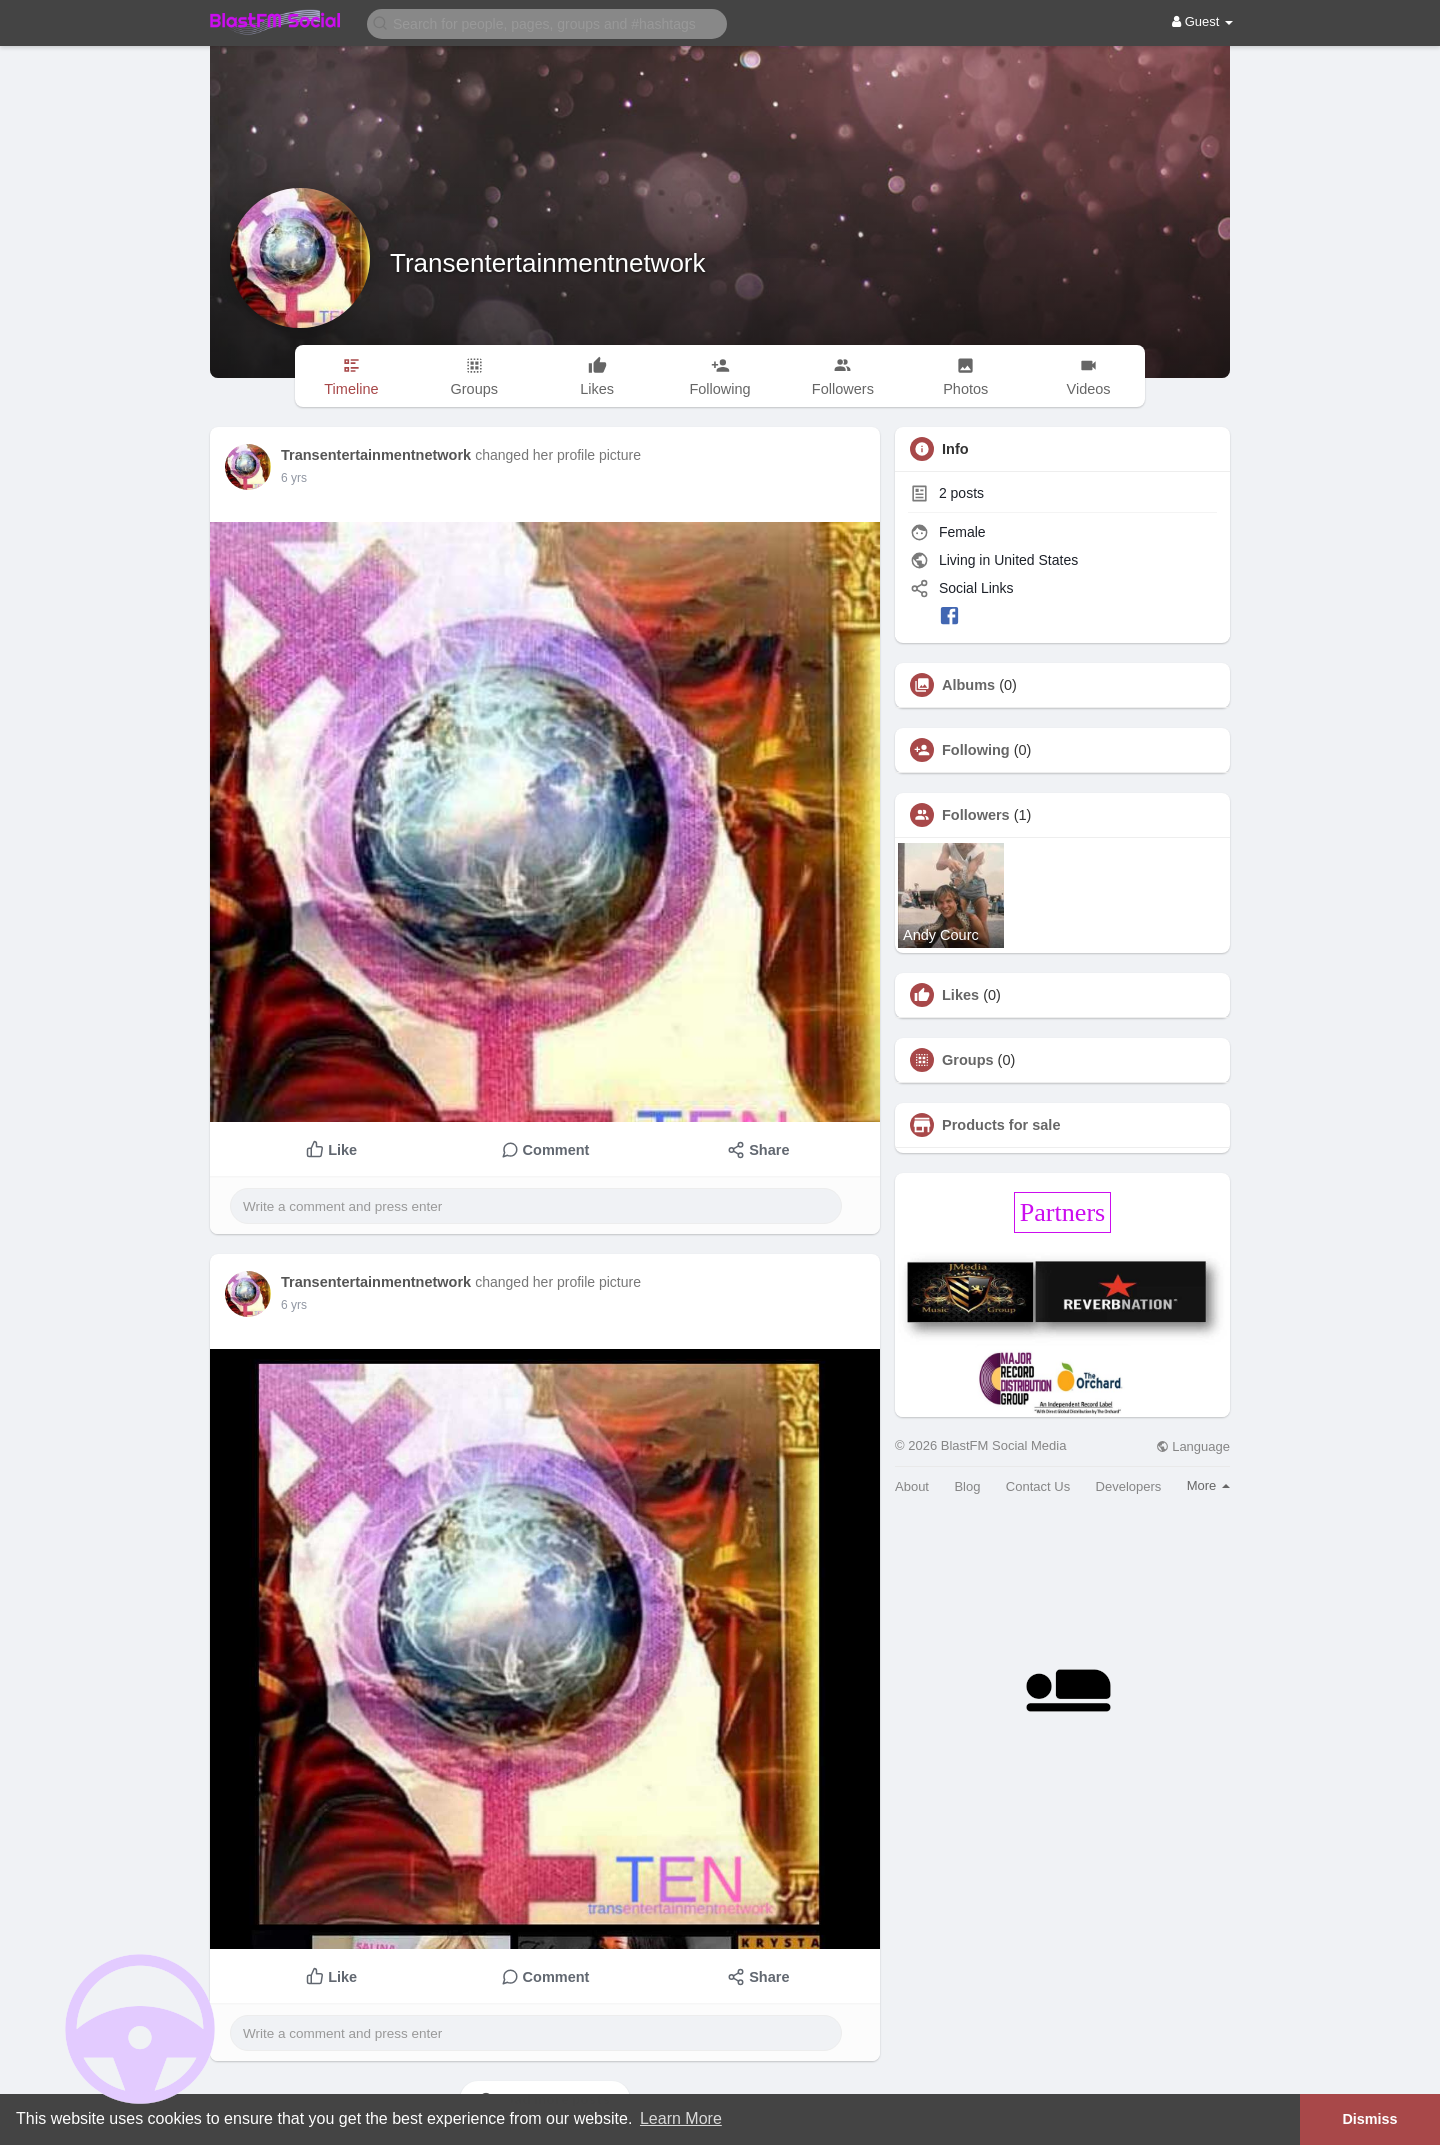 The image size is (1440, 2145). What do you see at coordinates (140, 2029) in the screenshot?
I see `access driving or navigation mode` at bounding box center [140, 2029].